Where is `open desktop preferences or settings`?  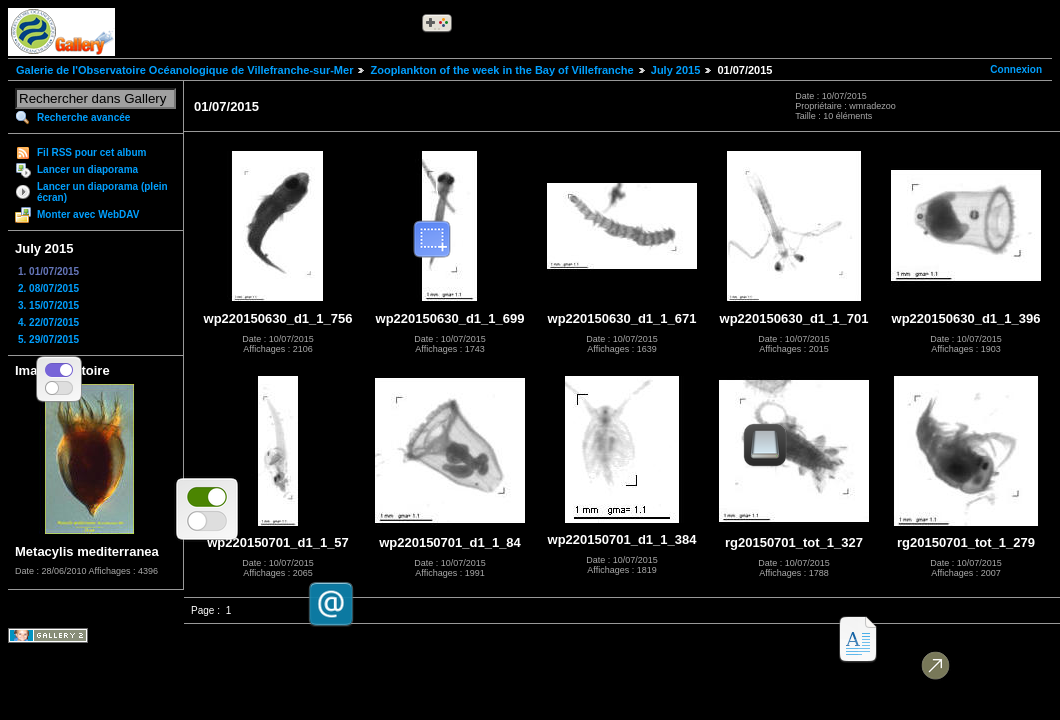 open desktop preferences or settings is located at coordinates (207, 509).